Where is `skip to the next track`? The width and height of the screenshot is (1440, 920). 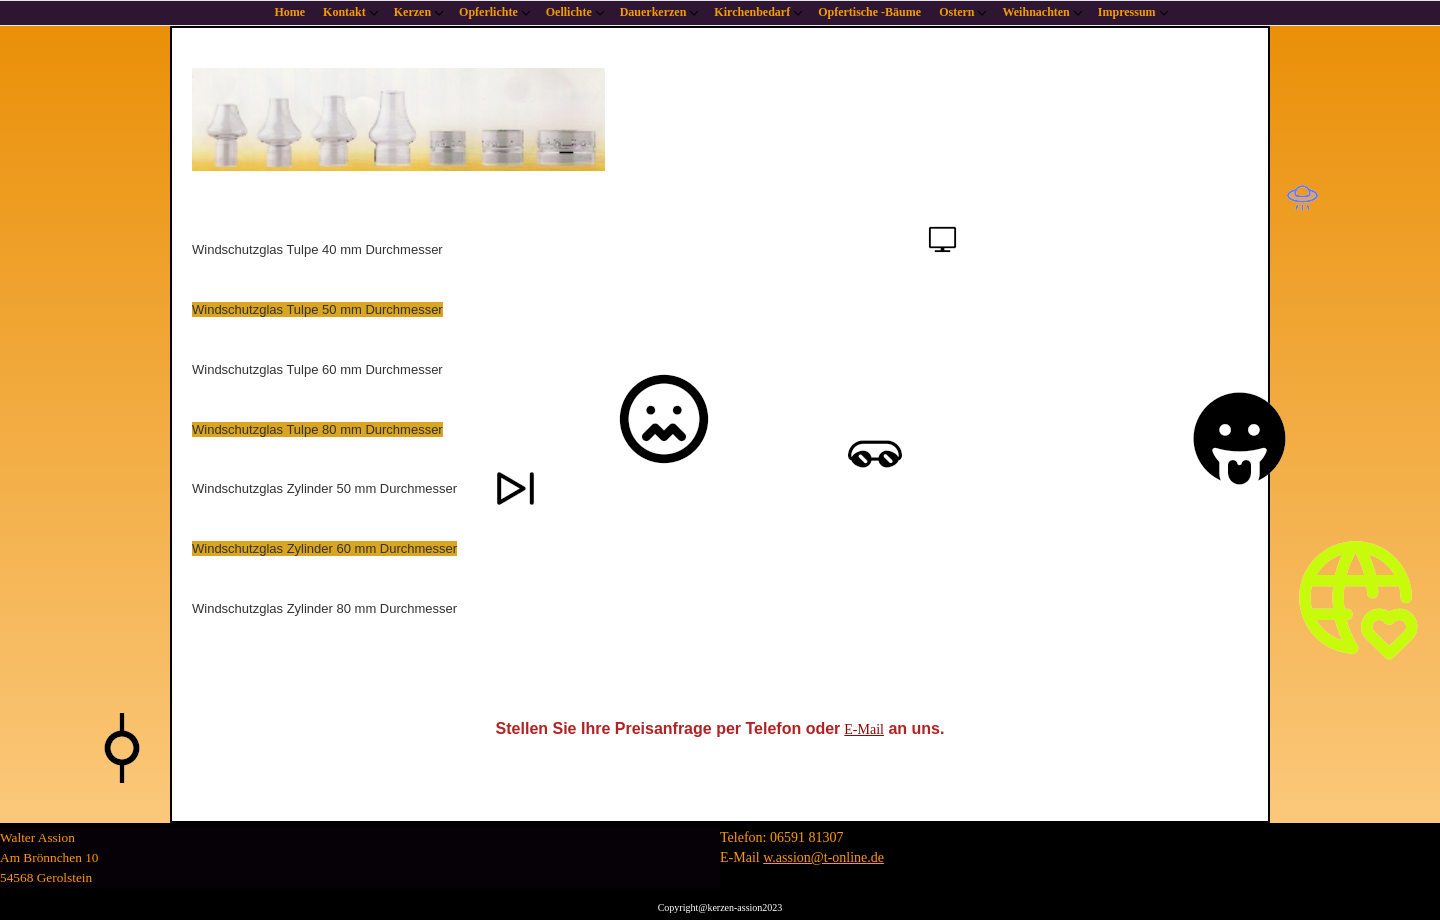 skip to the next track is located at coordinates (515, 488).